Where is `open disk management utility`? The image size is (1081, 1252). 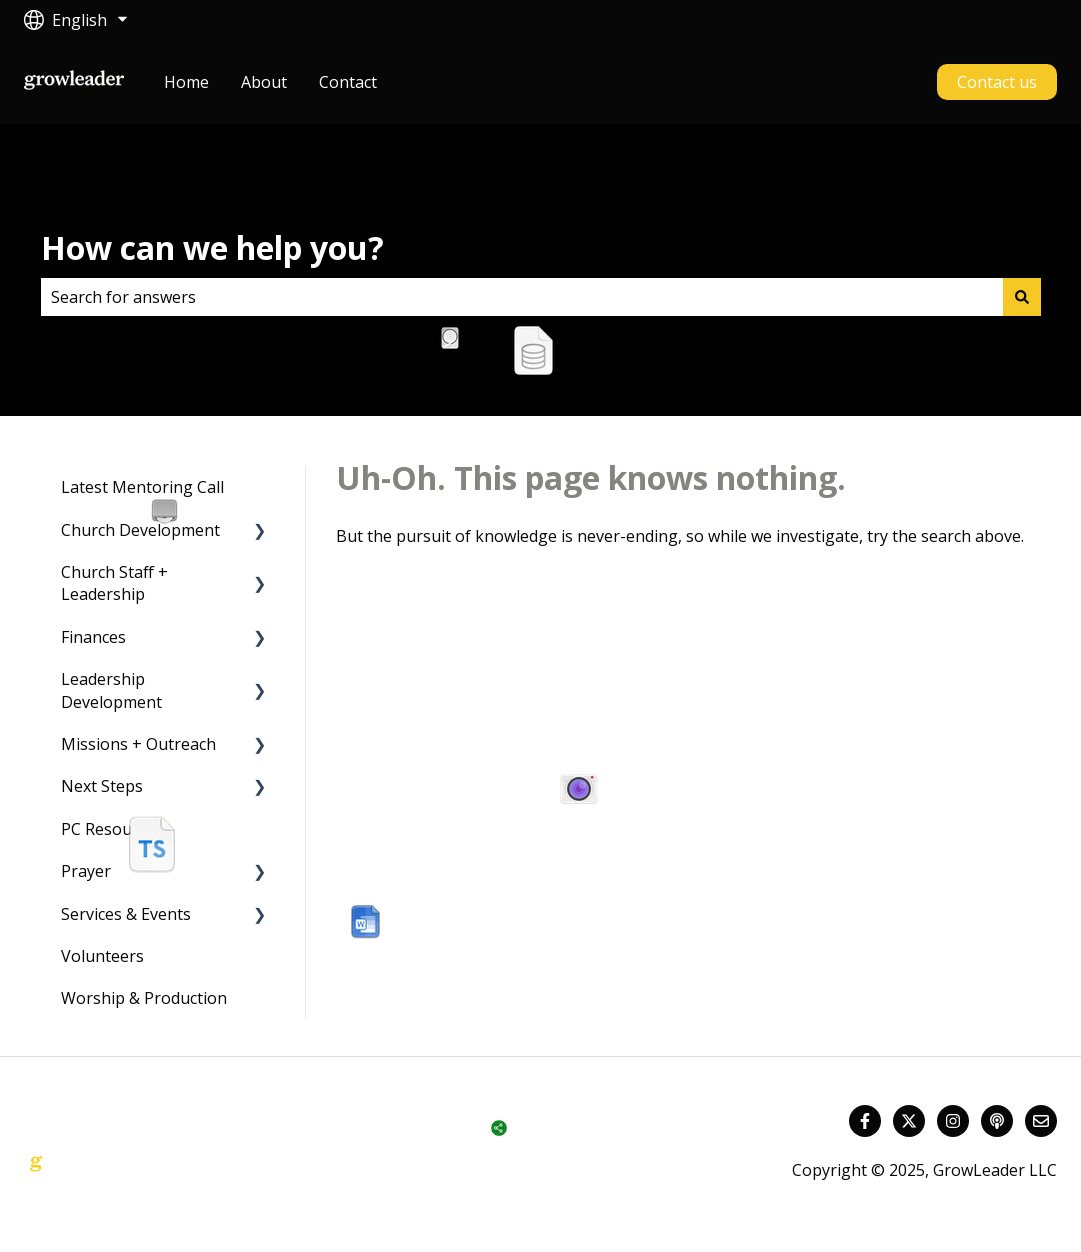 open disk management utility is located at coordinates (450, 338).